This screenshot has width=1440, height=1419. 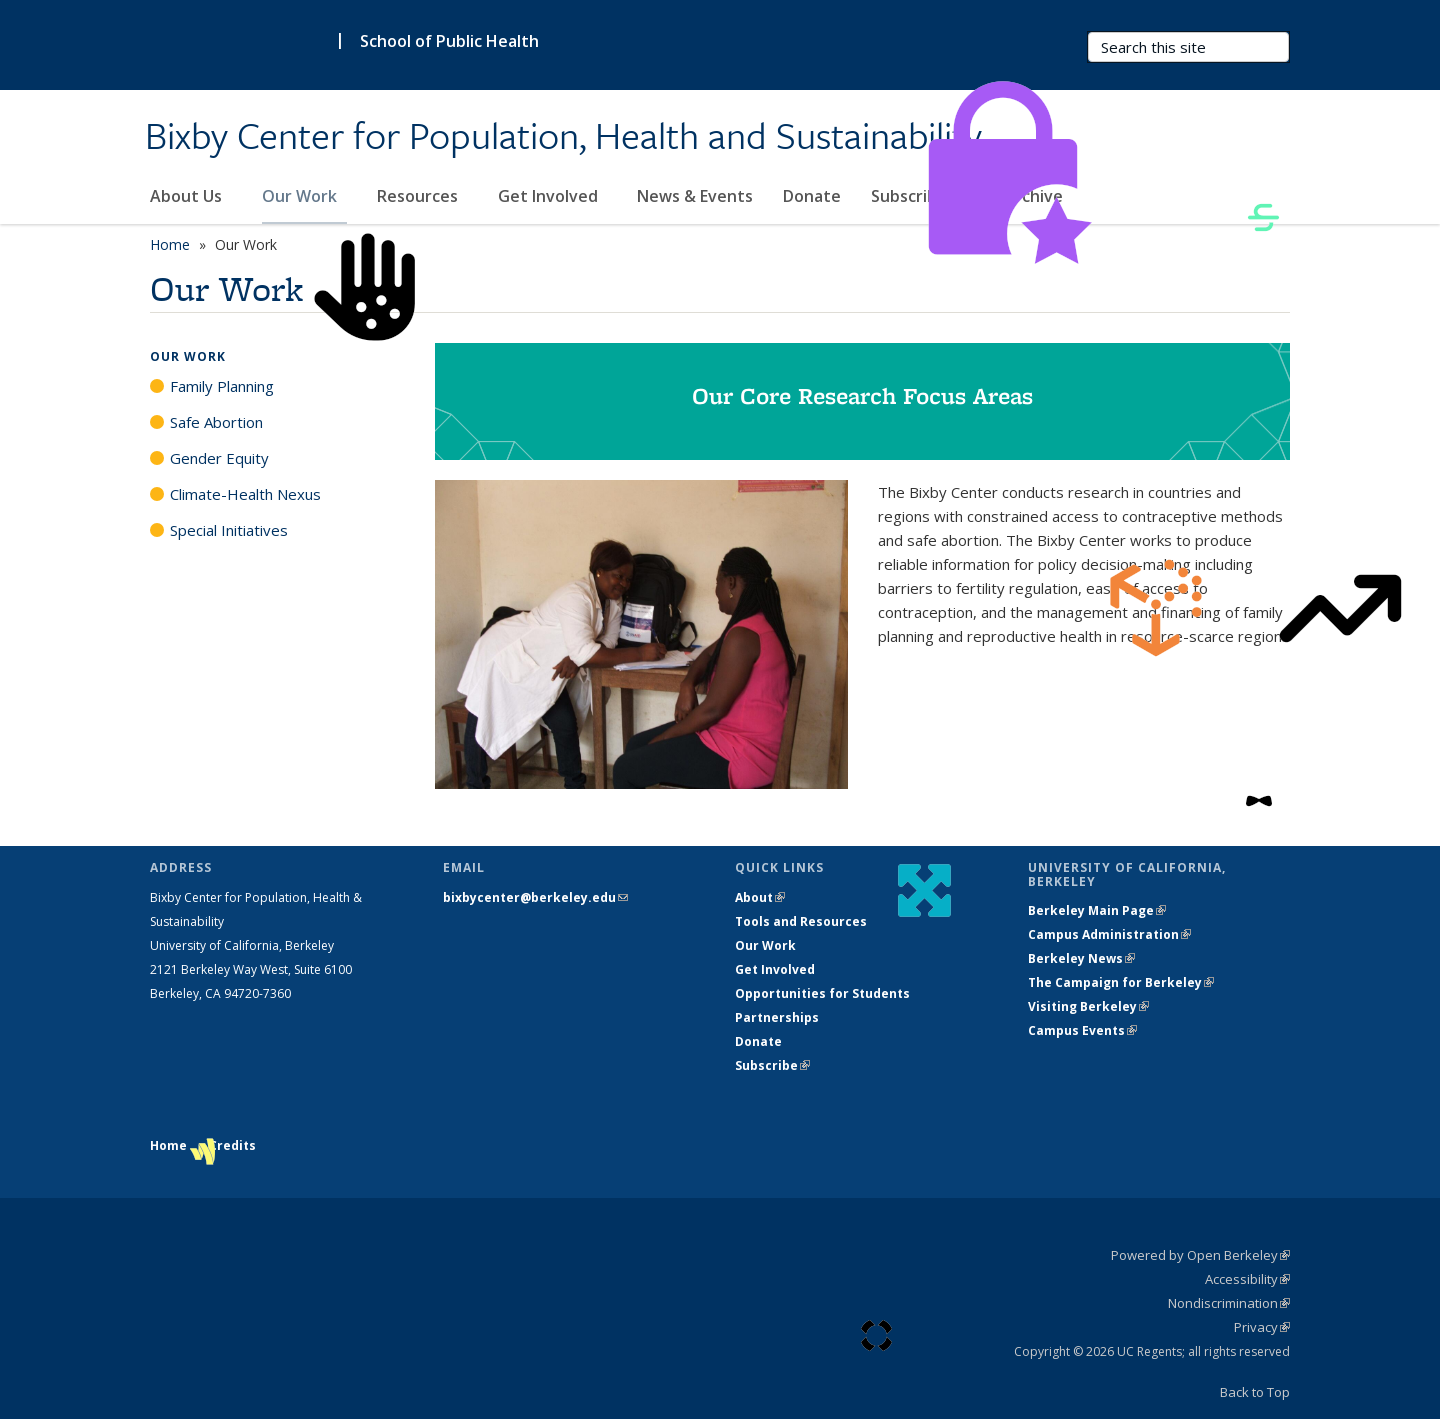 What do you see at coordinates (202, 1151) in the screenshot?
I see `access google wallet for payments` at bounding box center [202, 1151].